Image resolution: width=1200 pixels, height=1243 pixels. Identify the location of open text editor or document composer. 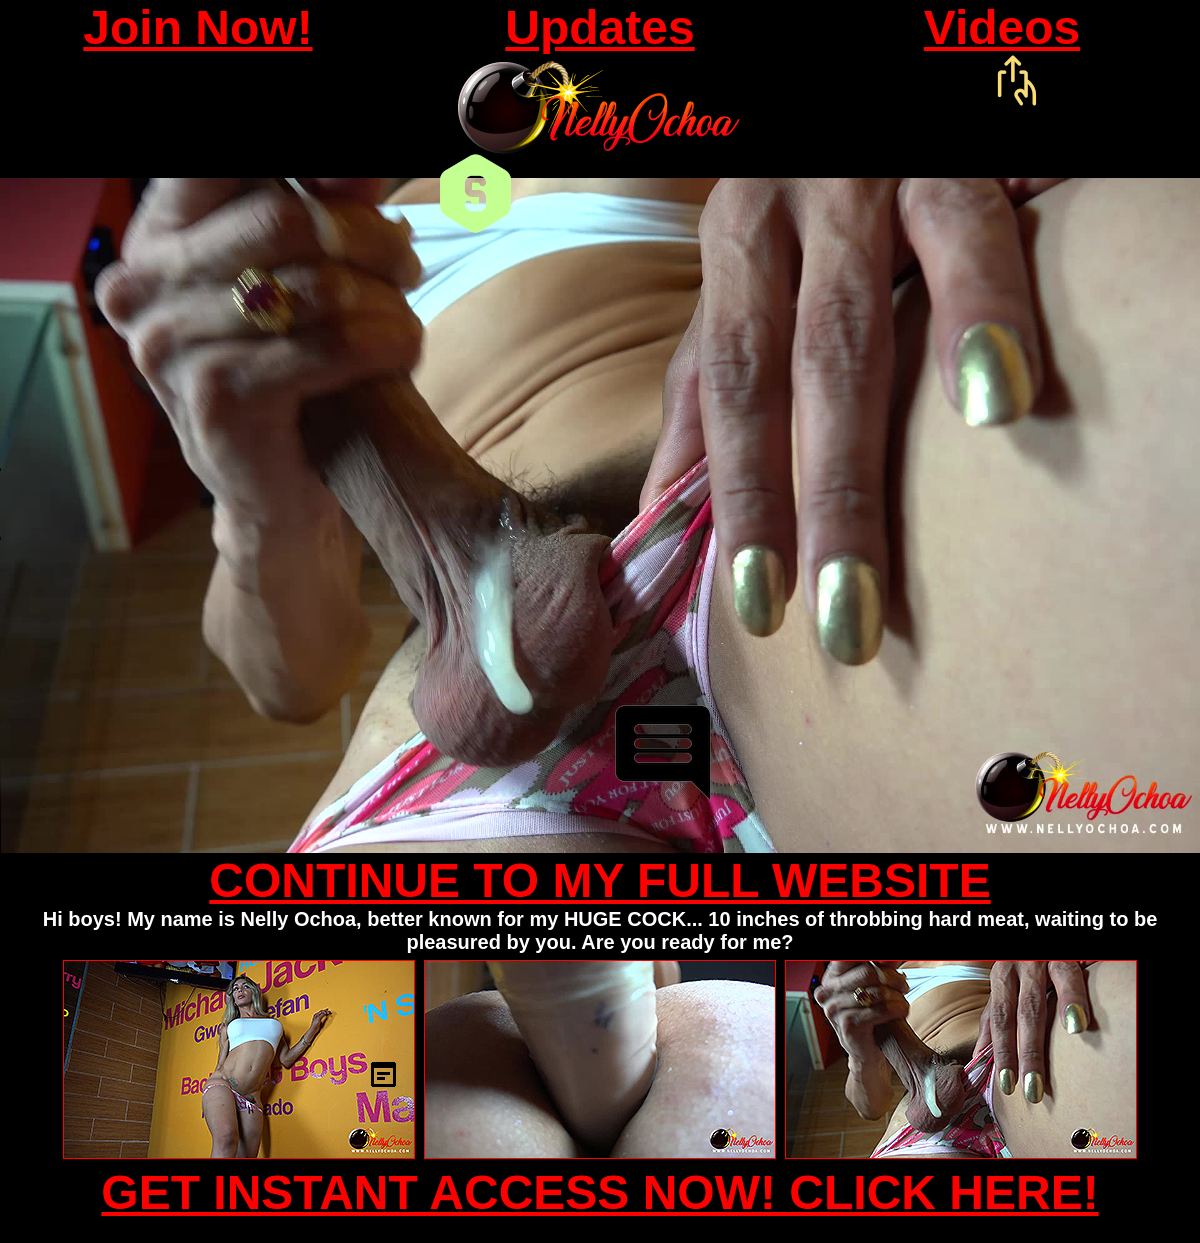
(383, 1074).